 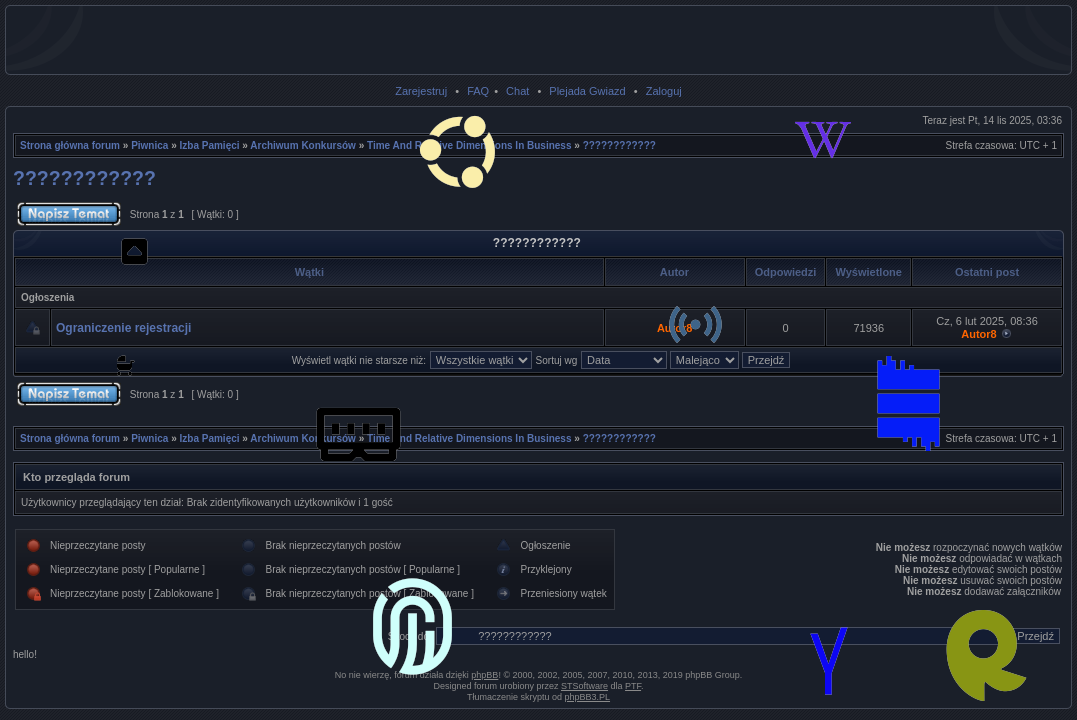 I want to click on RxDB database logo, so click(x=908, y=403).